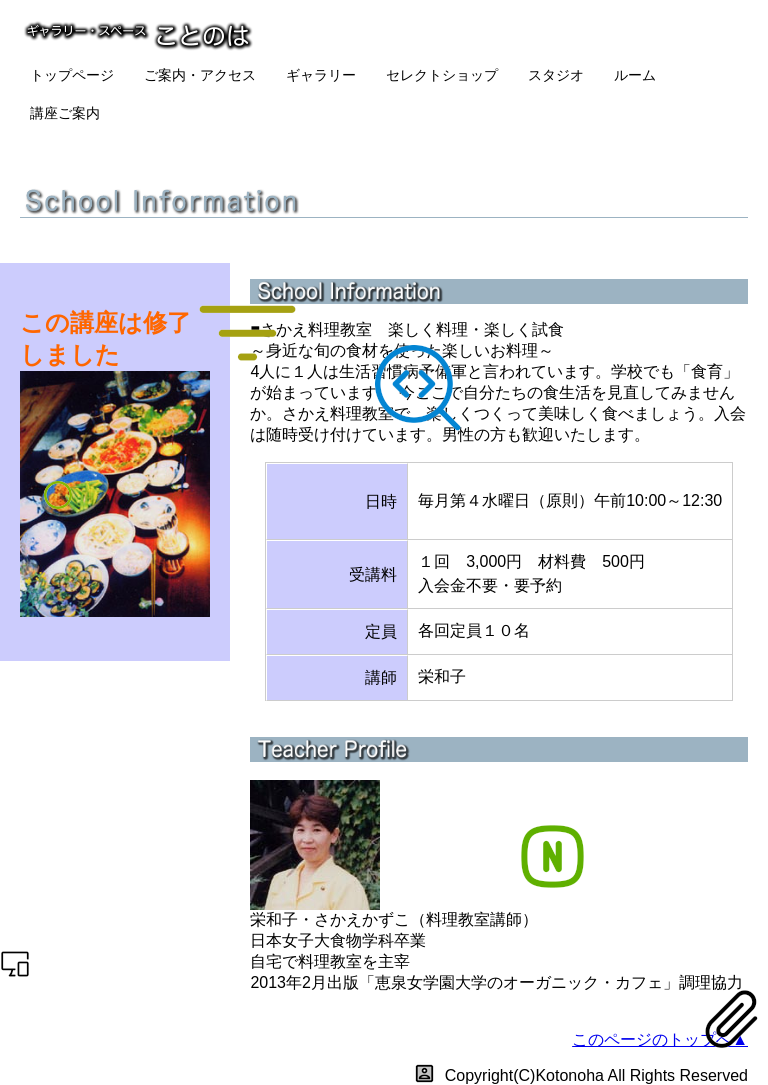  I want to click on indicates an item starting with the letter "n", so click(552, 856).